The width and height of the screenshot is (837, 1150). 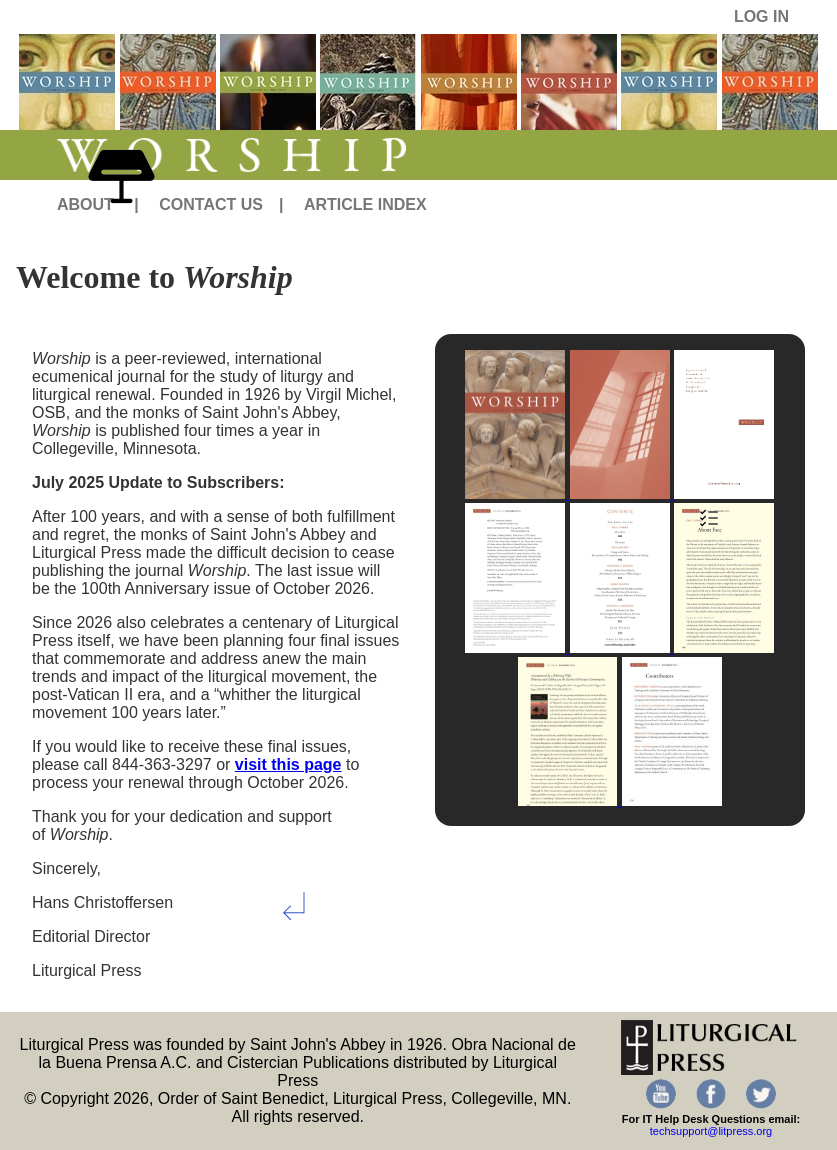 I want to click on view completed tasks or checklist, so click(x=709, y=518).